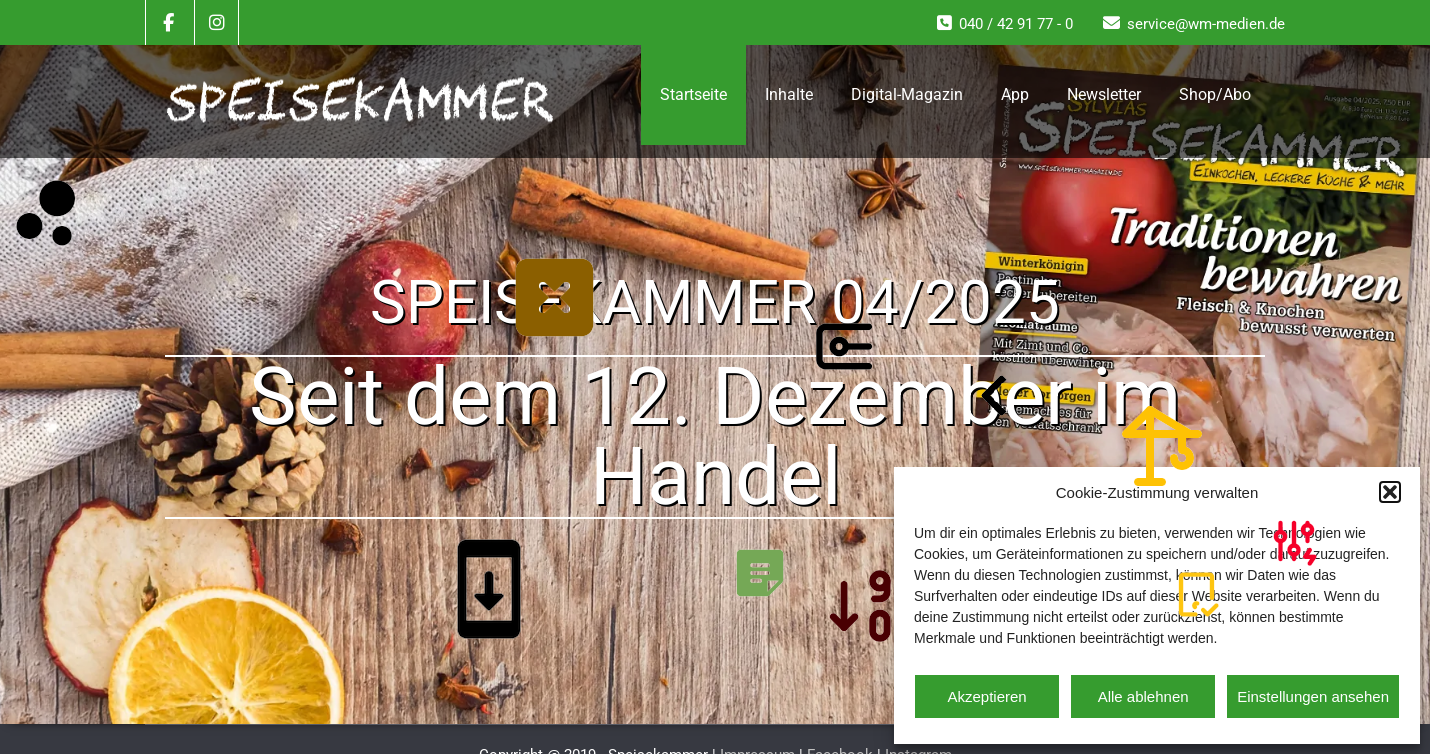  Describe the element at coordinates (49, 213) in the screenshot. I see `view bubble chart data visualization` at that location.